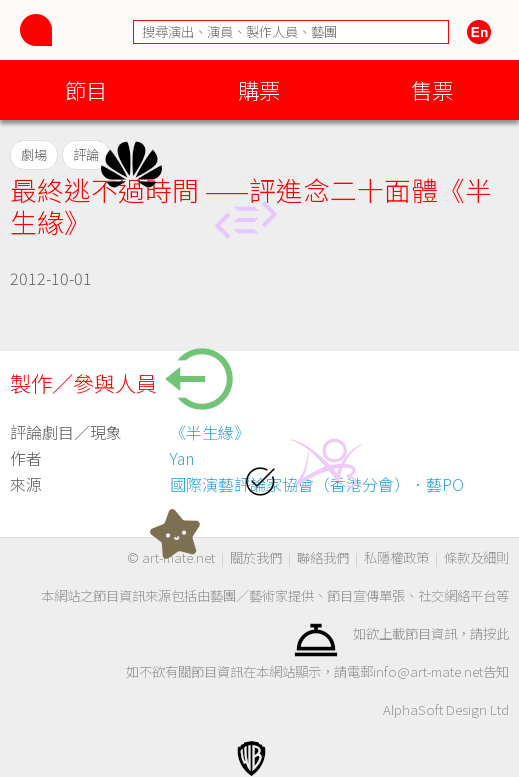  I want to click on open Archive of Our Own (AO3) website, so click(326, 463).